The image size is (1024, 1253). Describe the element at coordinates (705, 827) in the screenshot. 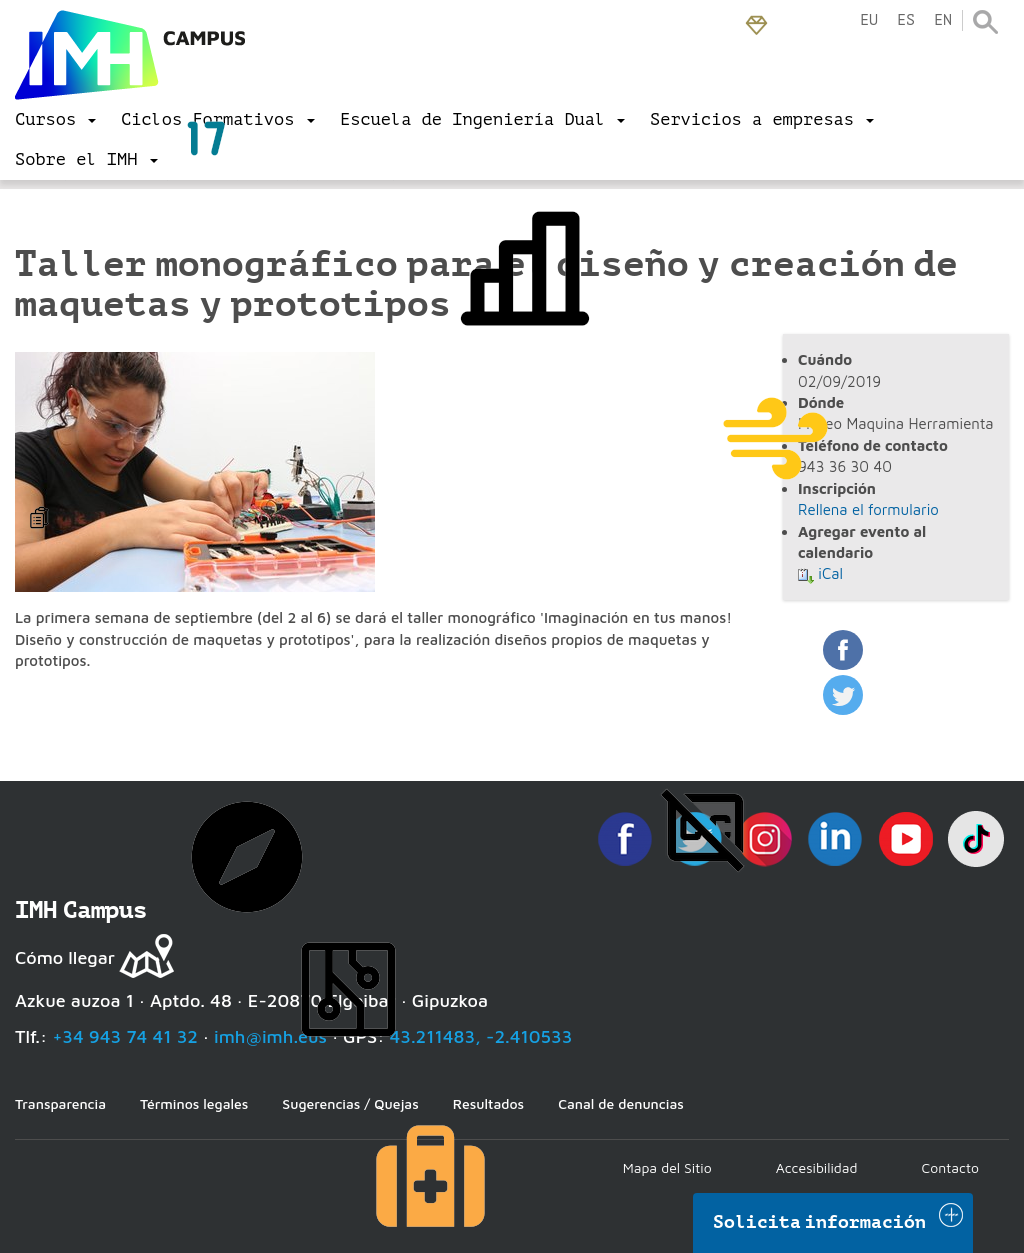

I see `closed captions are disabled` at that location.